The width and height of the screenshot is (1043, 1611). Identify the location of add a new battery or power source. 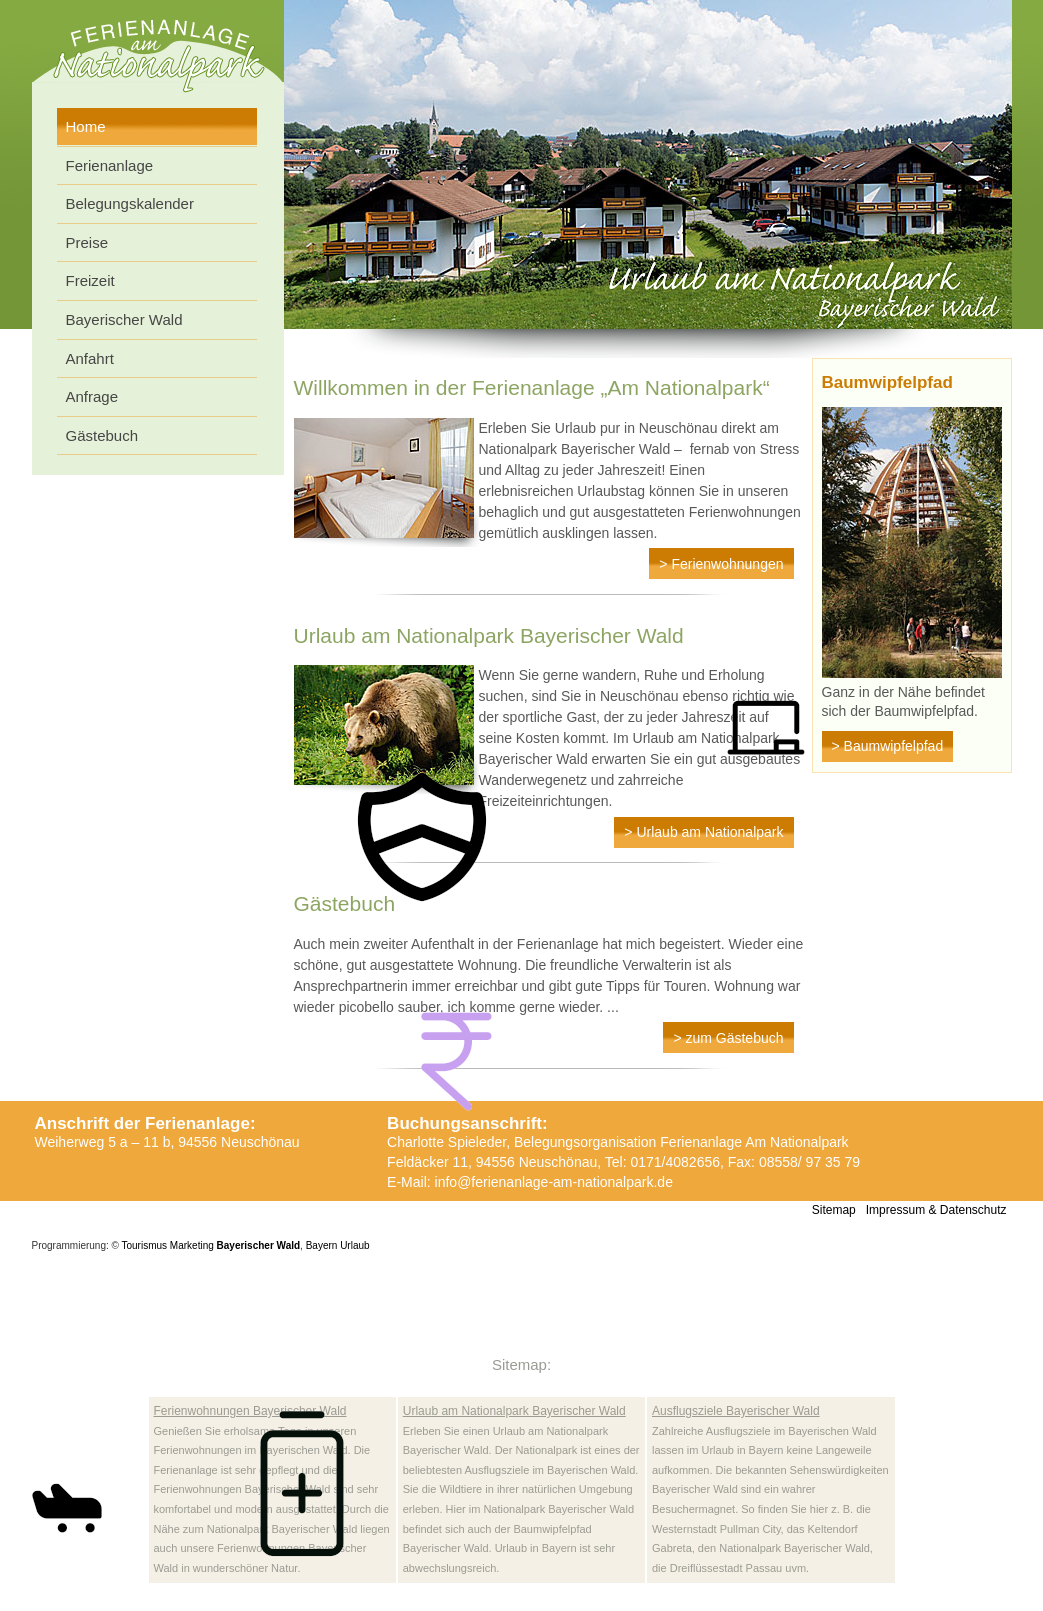
(302, 1486).